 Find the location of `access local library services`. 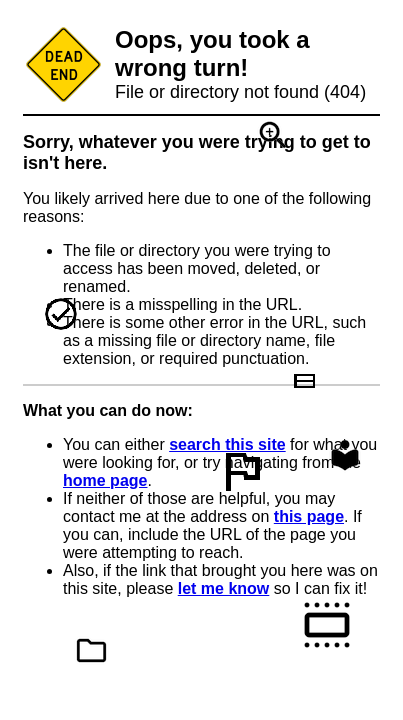

access local library services is located at coordinates (345, 455).